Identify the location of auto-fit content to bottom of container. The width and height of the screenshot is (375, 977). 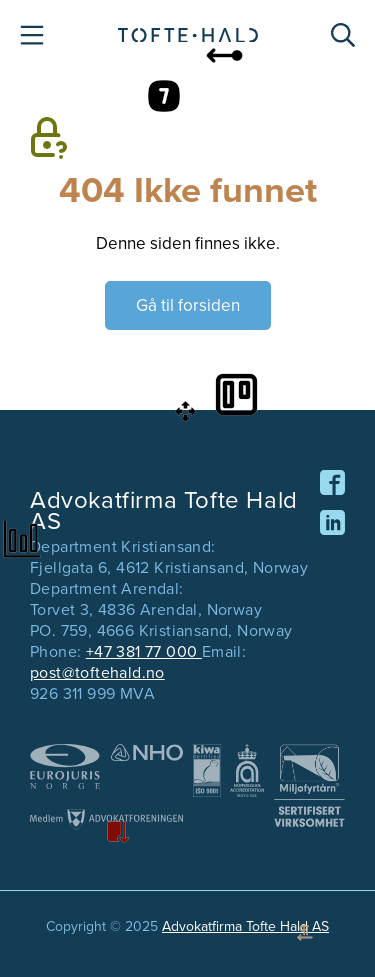
(117, 831).